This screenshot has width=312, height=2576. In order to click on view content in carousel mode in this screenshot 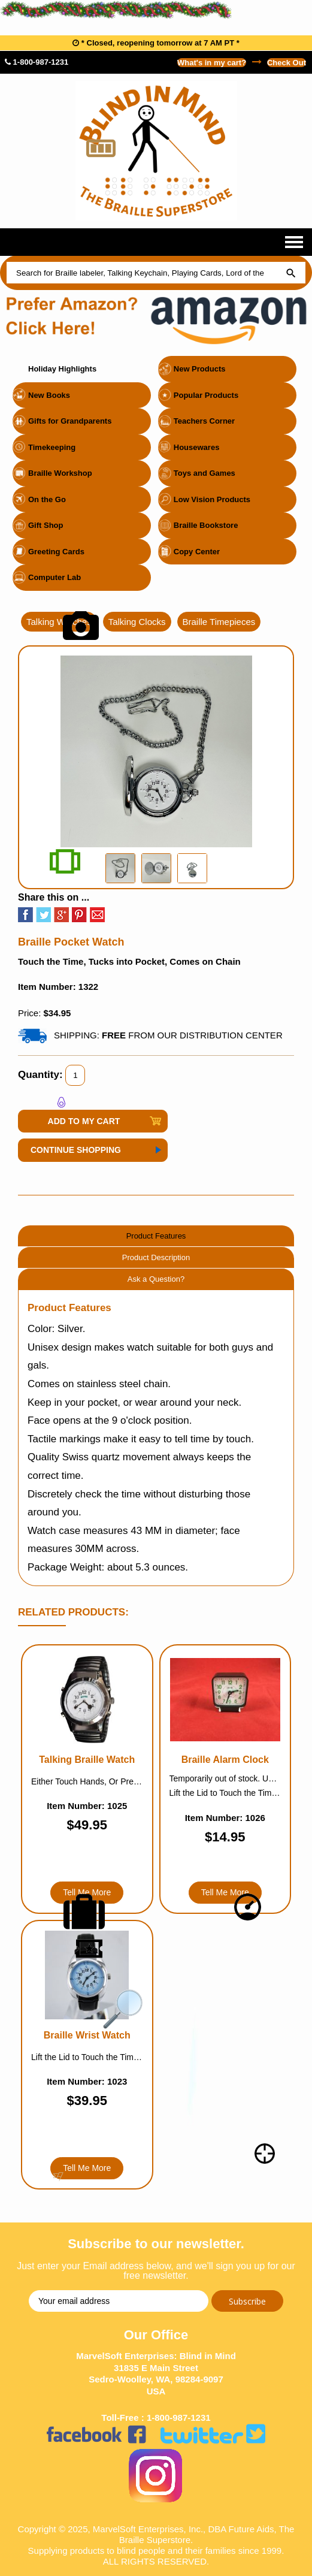, I will do `click(65, 861)`.